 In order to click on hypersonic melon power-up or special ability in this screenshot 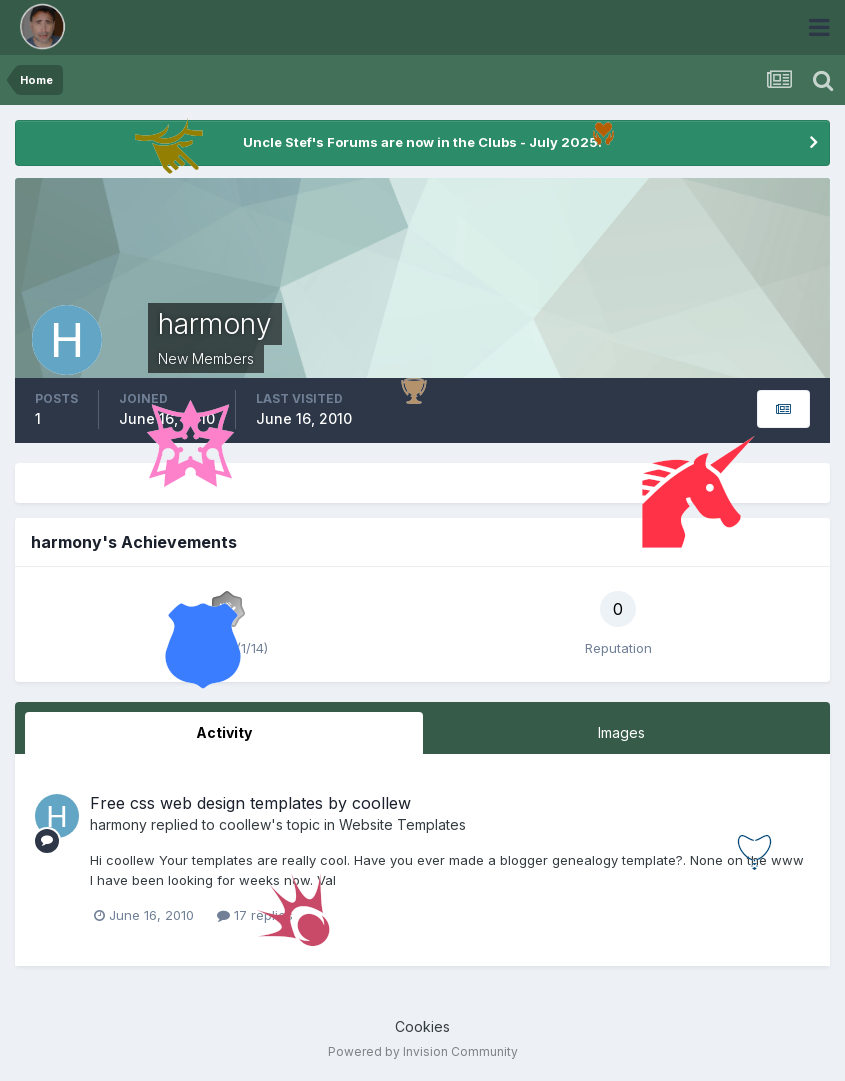, I will do `click(293, 909)`.